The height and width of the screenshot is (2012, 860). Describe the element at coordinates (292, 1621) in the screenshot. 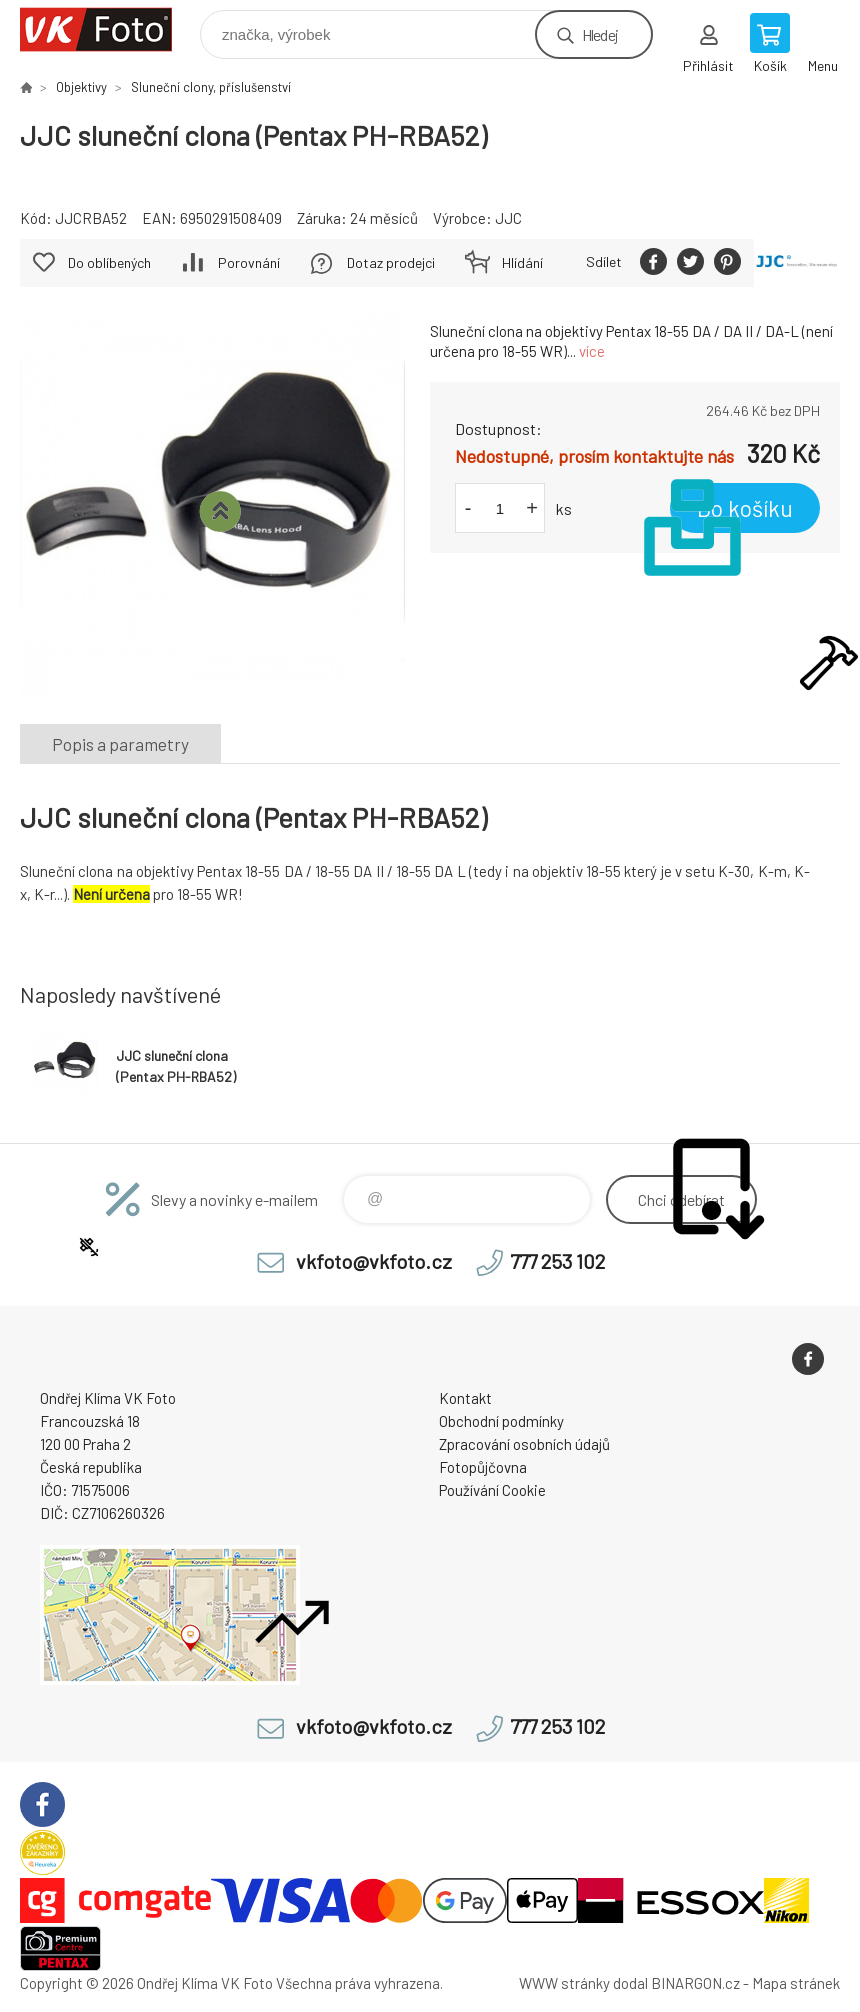

I see `view trending or popular content` at that location.